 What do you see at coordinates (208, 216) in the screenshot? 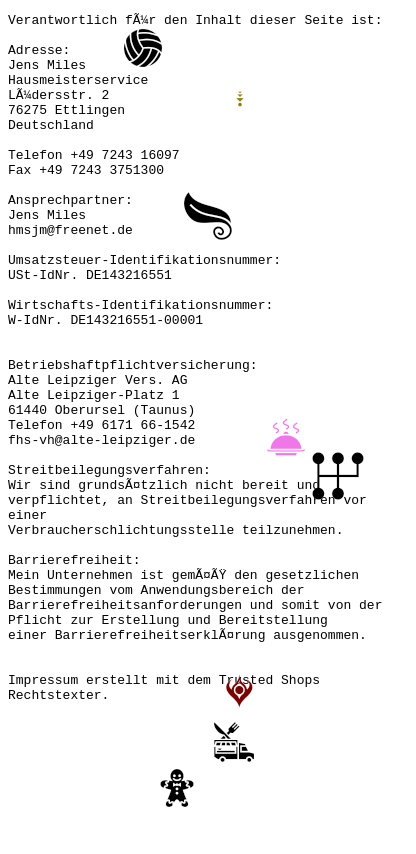
I see `indicates natural or organic content` at bounding box center [208, 216].